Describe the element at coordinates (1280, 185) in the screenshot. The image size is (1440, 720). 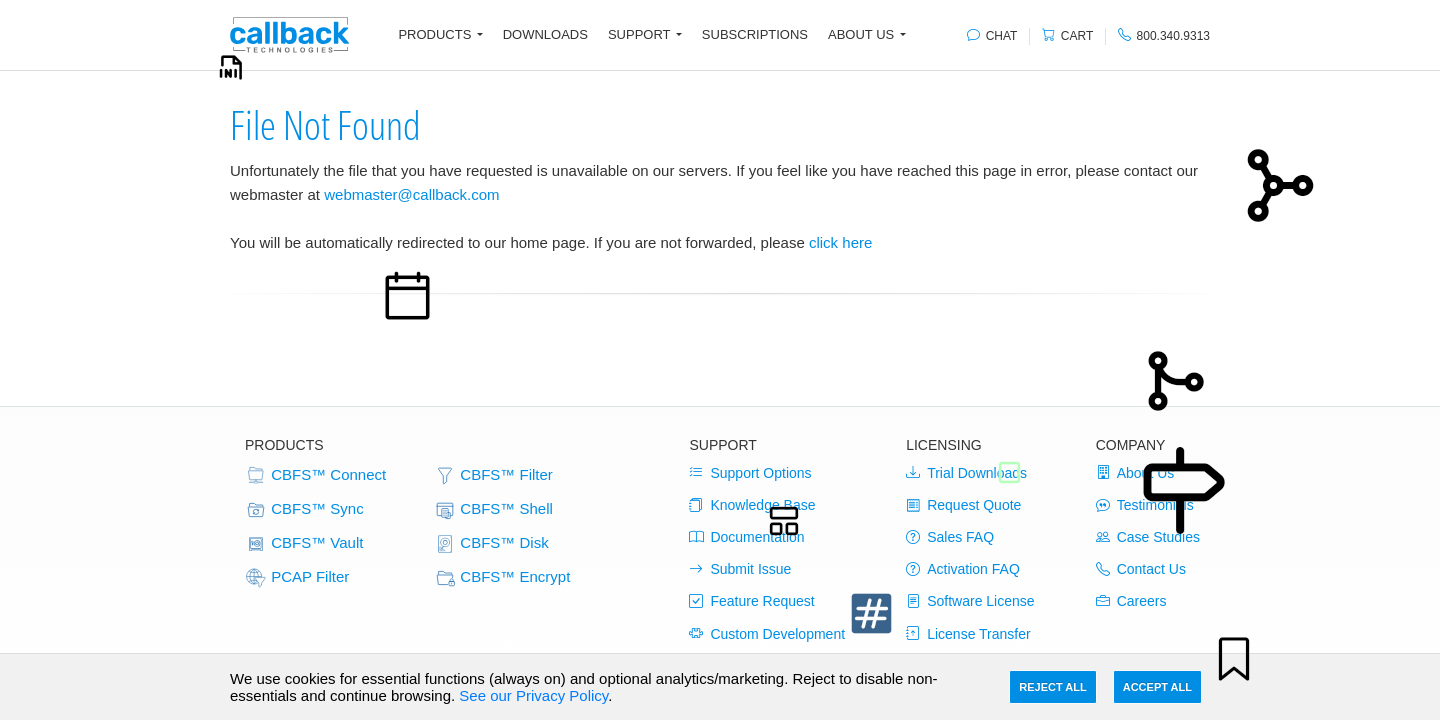
I see `select or switch AI model` at that location.